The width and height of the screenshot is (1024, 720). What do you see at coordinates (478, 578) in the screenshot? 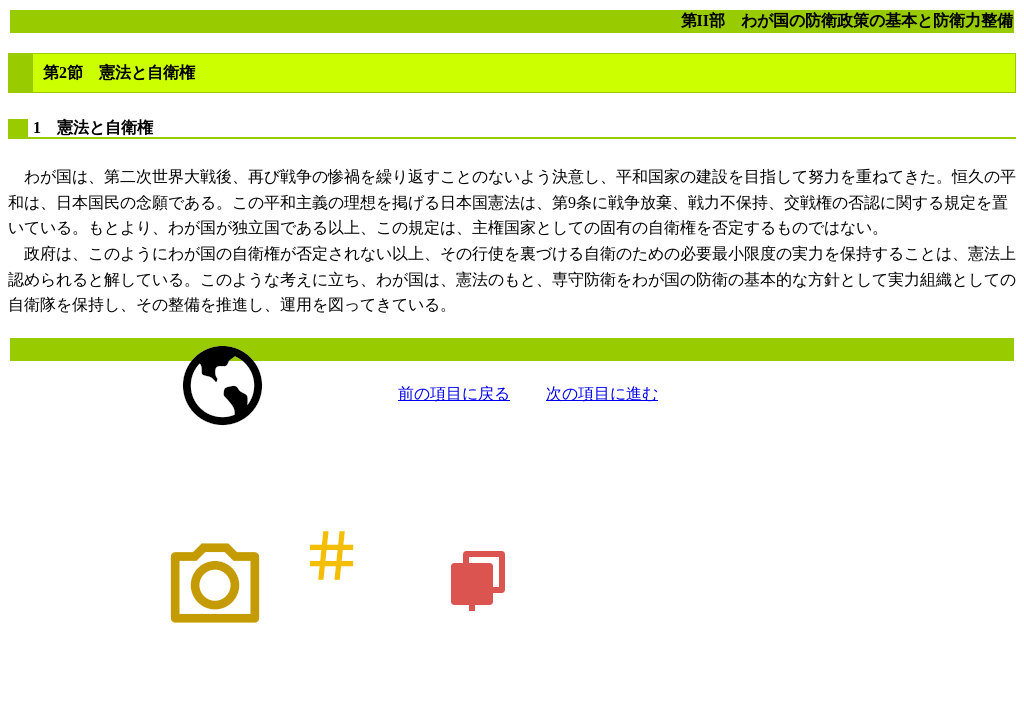
I see `AED electrode pads for defibrillator device` at bounding box center [478, 578].